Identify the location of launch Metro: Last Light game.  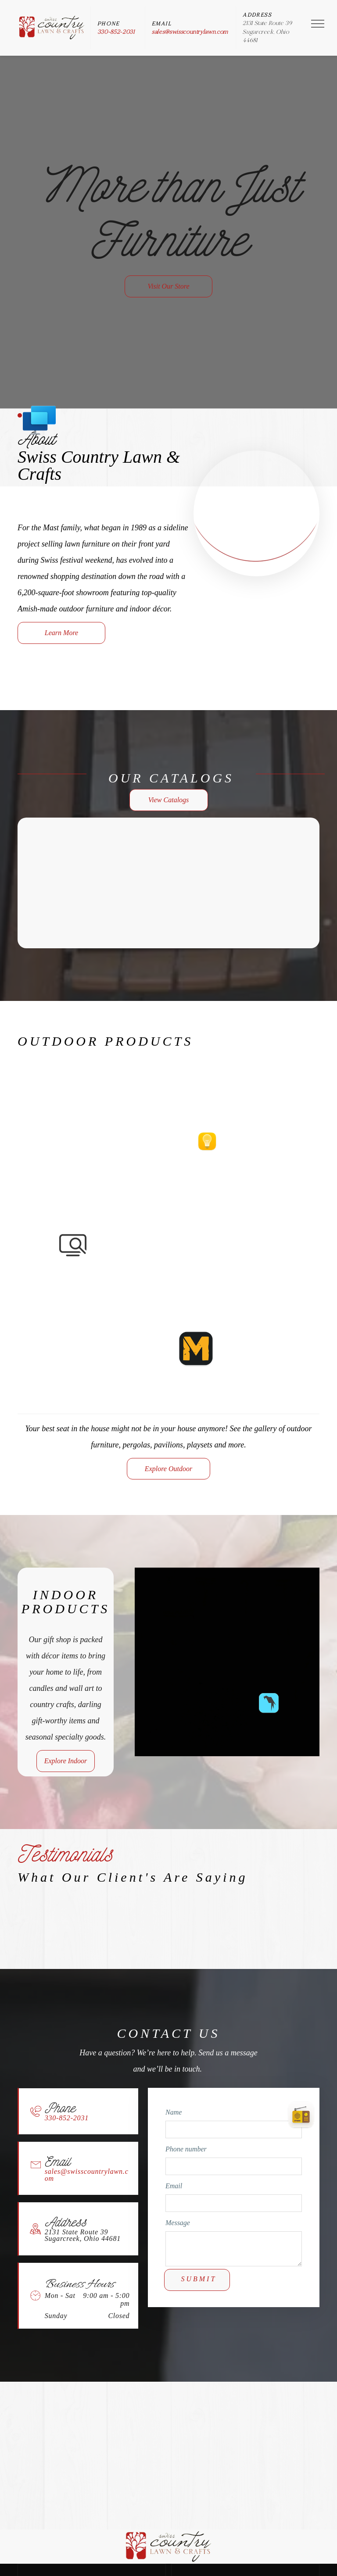
(196, 1348).